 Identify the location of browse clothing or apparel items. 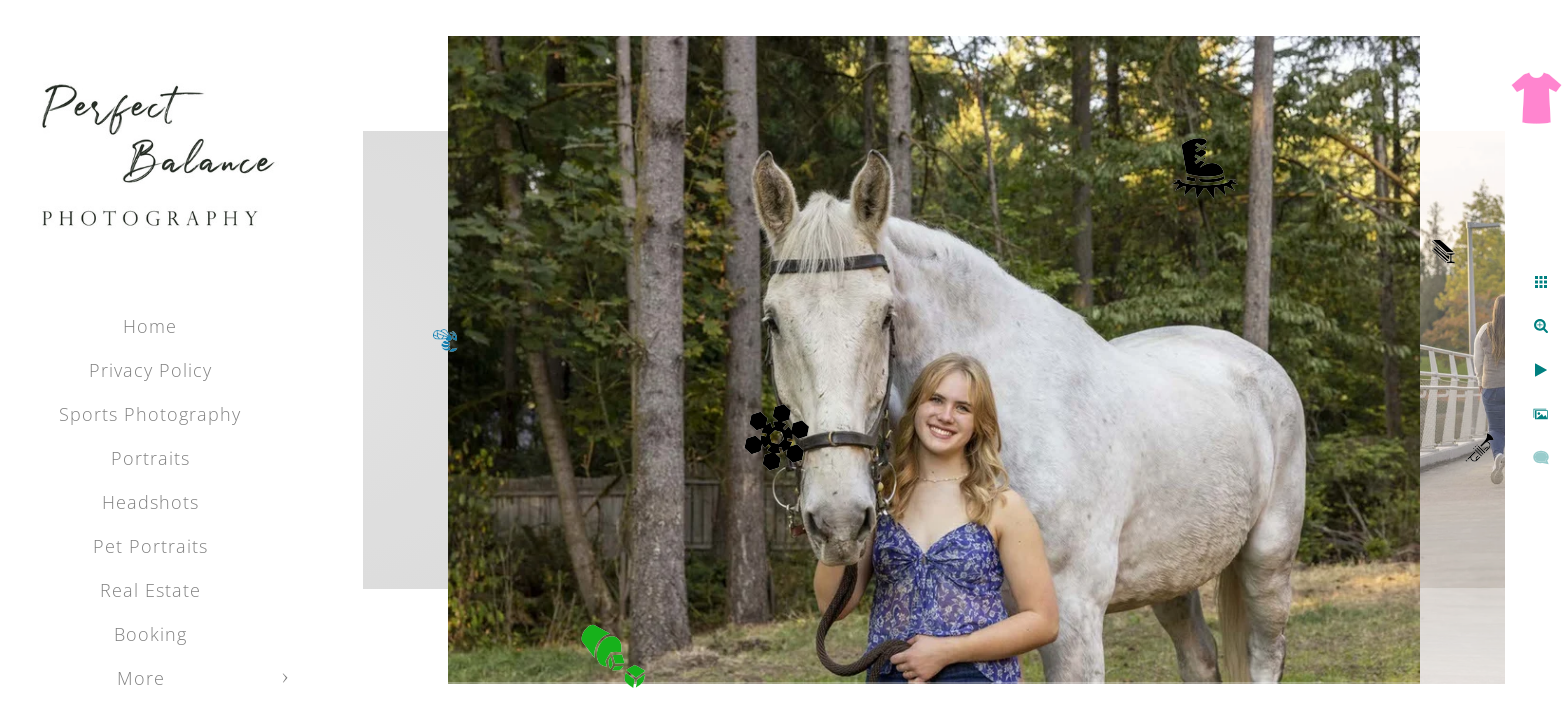
(1536, 97).